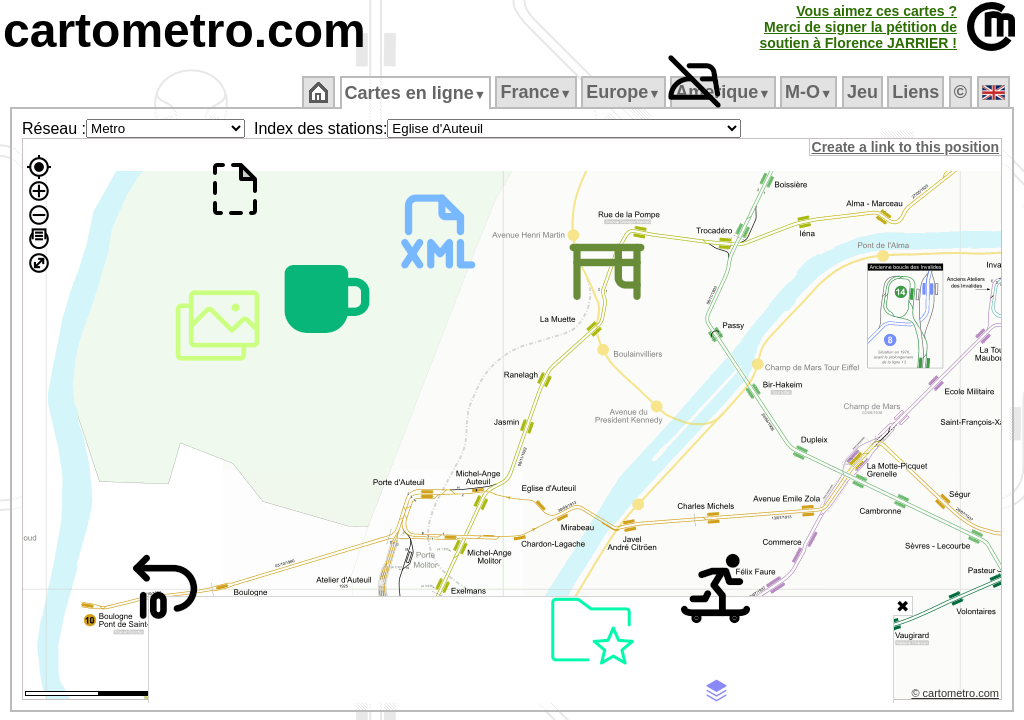 The image size is (1024, 720). What do you see at coordinates (434, 231) in the screenshot?
I see `indicates an xml file type` at bounding box center [434, 231].